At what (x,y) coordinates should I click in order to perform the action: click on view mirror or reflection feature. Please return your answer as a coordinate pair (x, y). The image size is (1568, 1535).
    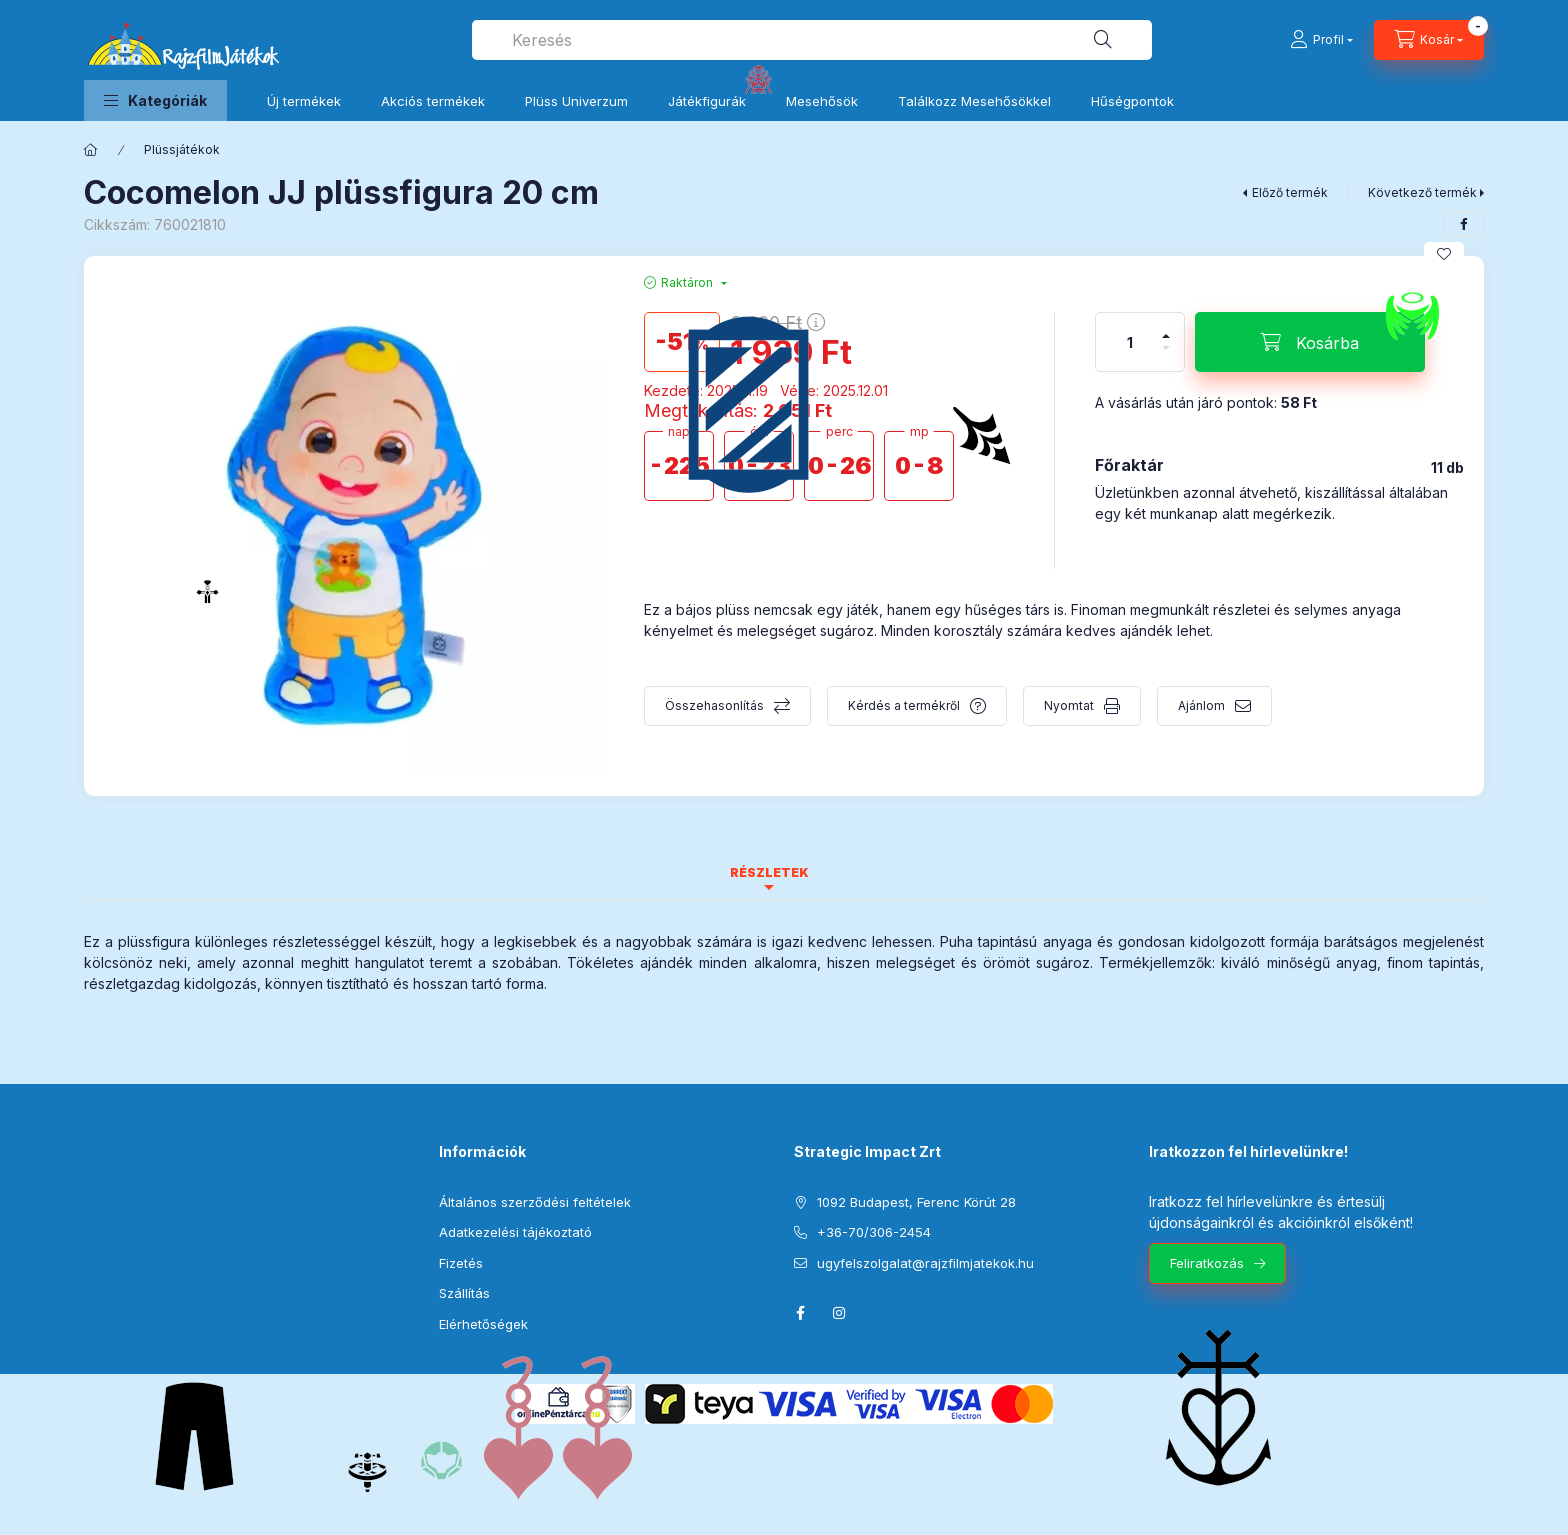
    Looking at the image, I should click on (748, 404).